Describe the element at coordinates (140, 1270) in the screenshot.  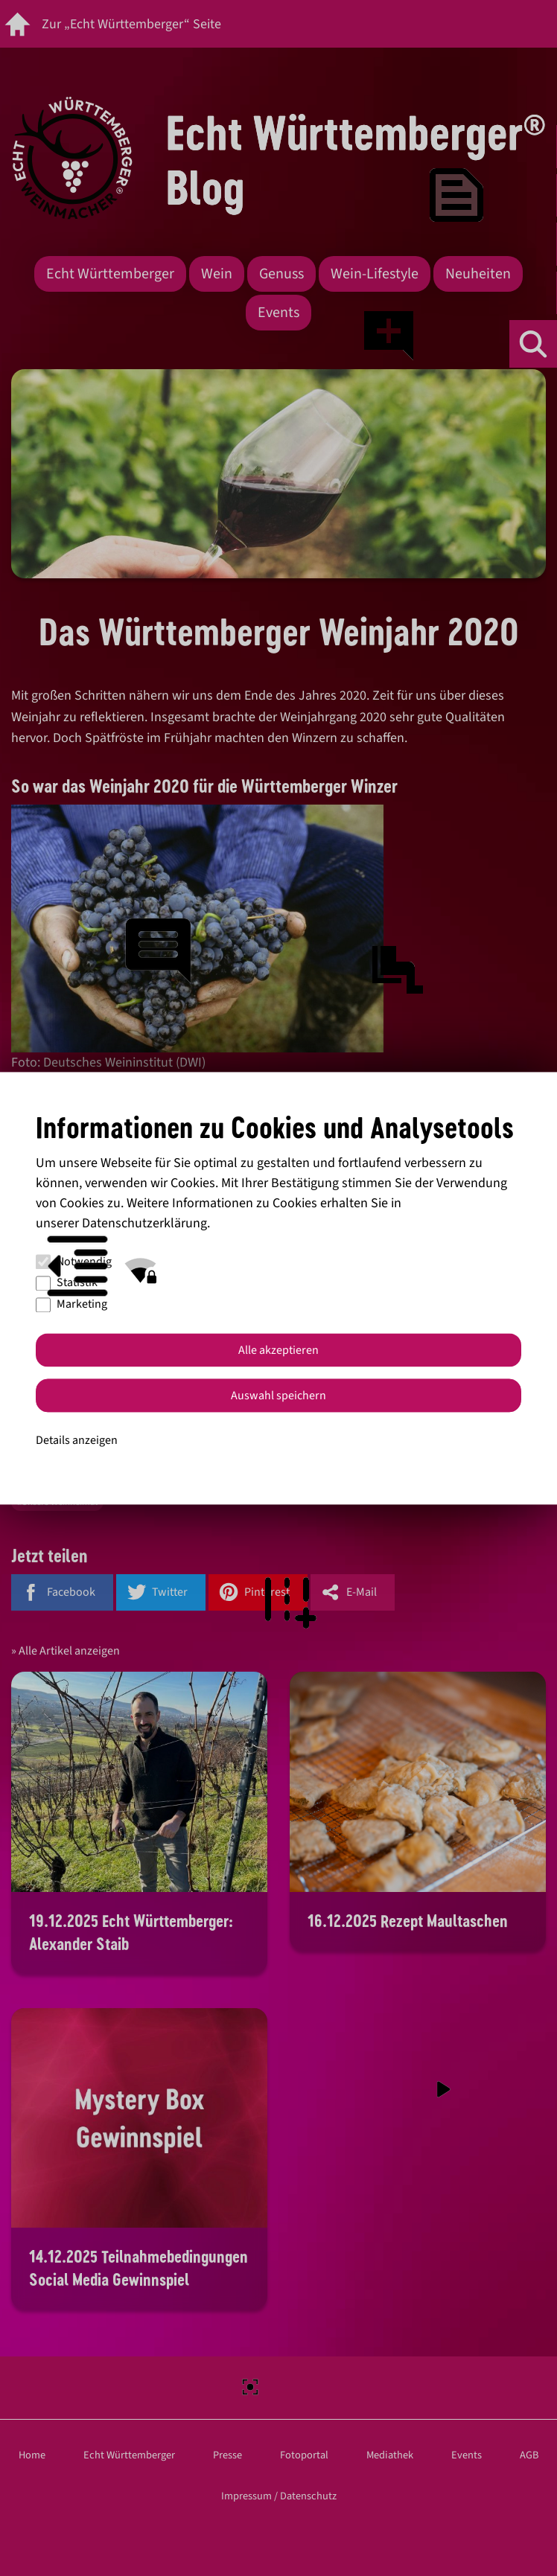
I see `connected to a secured wifi network with weak signal` at that location.